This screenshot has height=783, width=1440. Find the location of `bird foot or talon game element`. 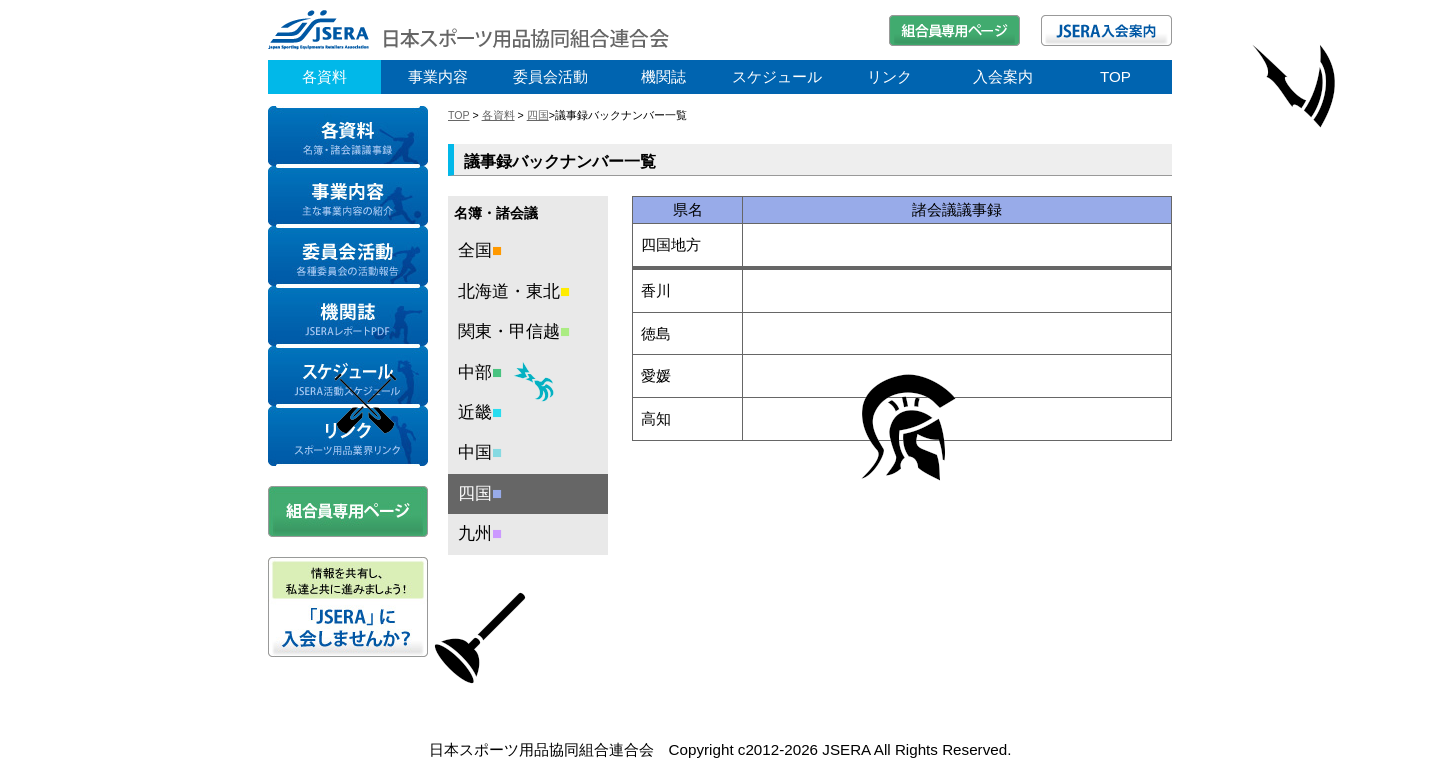

bird foot or talon game element is located at coordinates (533, 381).